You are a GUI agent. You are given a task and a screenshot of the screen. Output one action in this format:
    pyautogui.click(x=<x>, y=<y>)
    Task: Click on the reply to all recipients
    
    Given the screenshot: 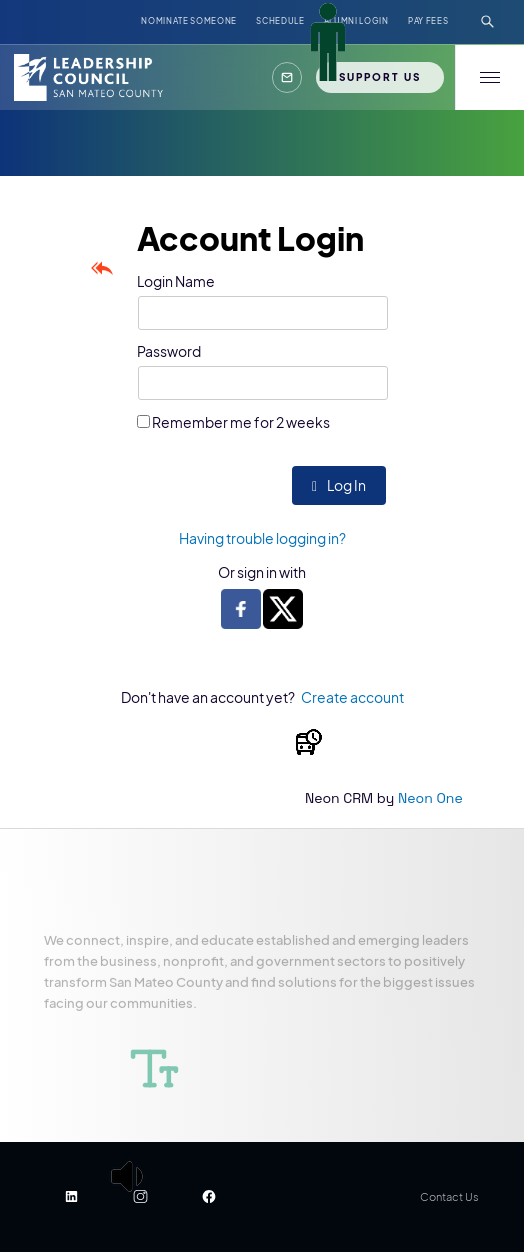 What is the action you would take?
    pyautogui.click(x=102, y=268)
    